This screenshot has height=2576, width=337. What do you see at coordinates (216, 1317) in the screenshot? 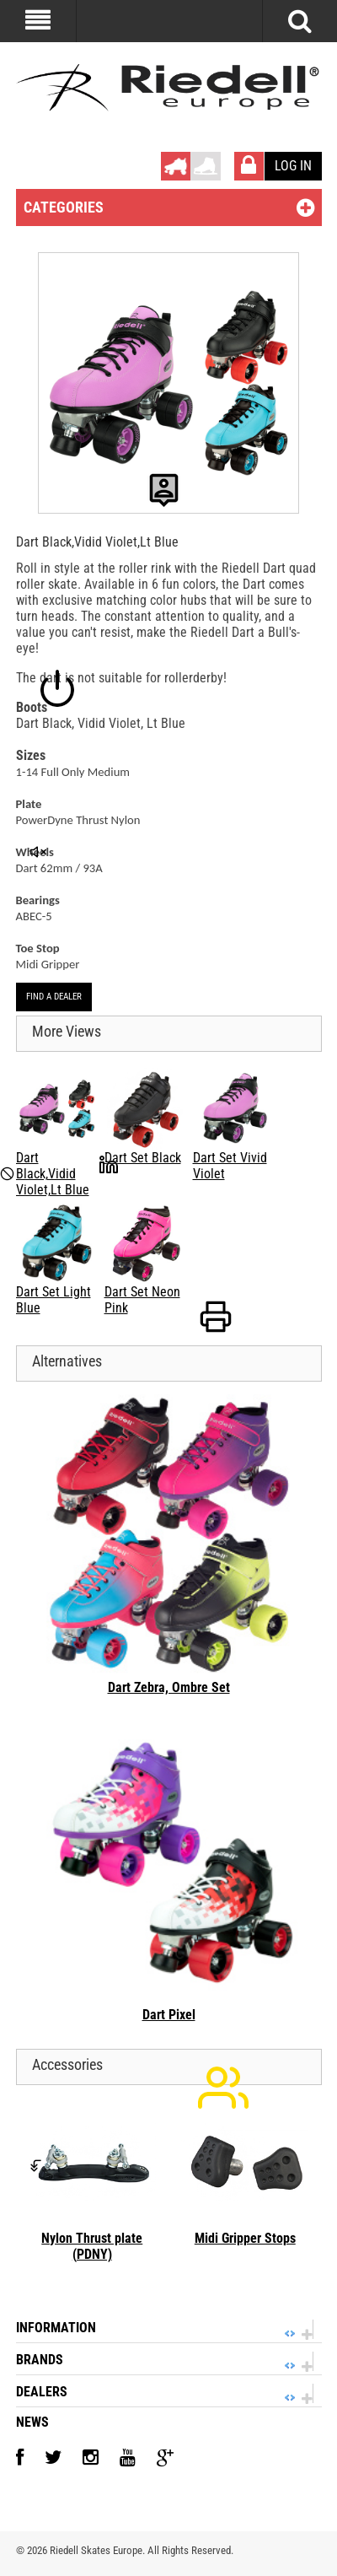
I see `print the current document` at bounding box center [216, 1317].